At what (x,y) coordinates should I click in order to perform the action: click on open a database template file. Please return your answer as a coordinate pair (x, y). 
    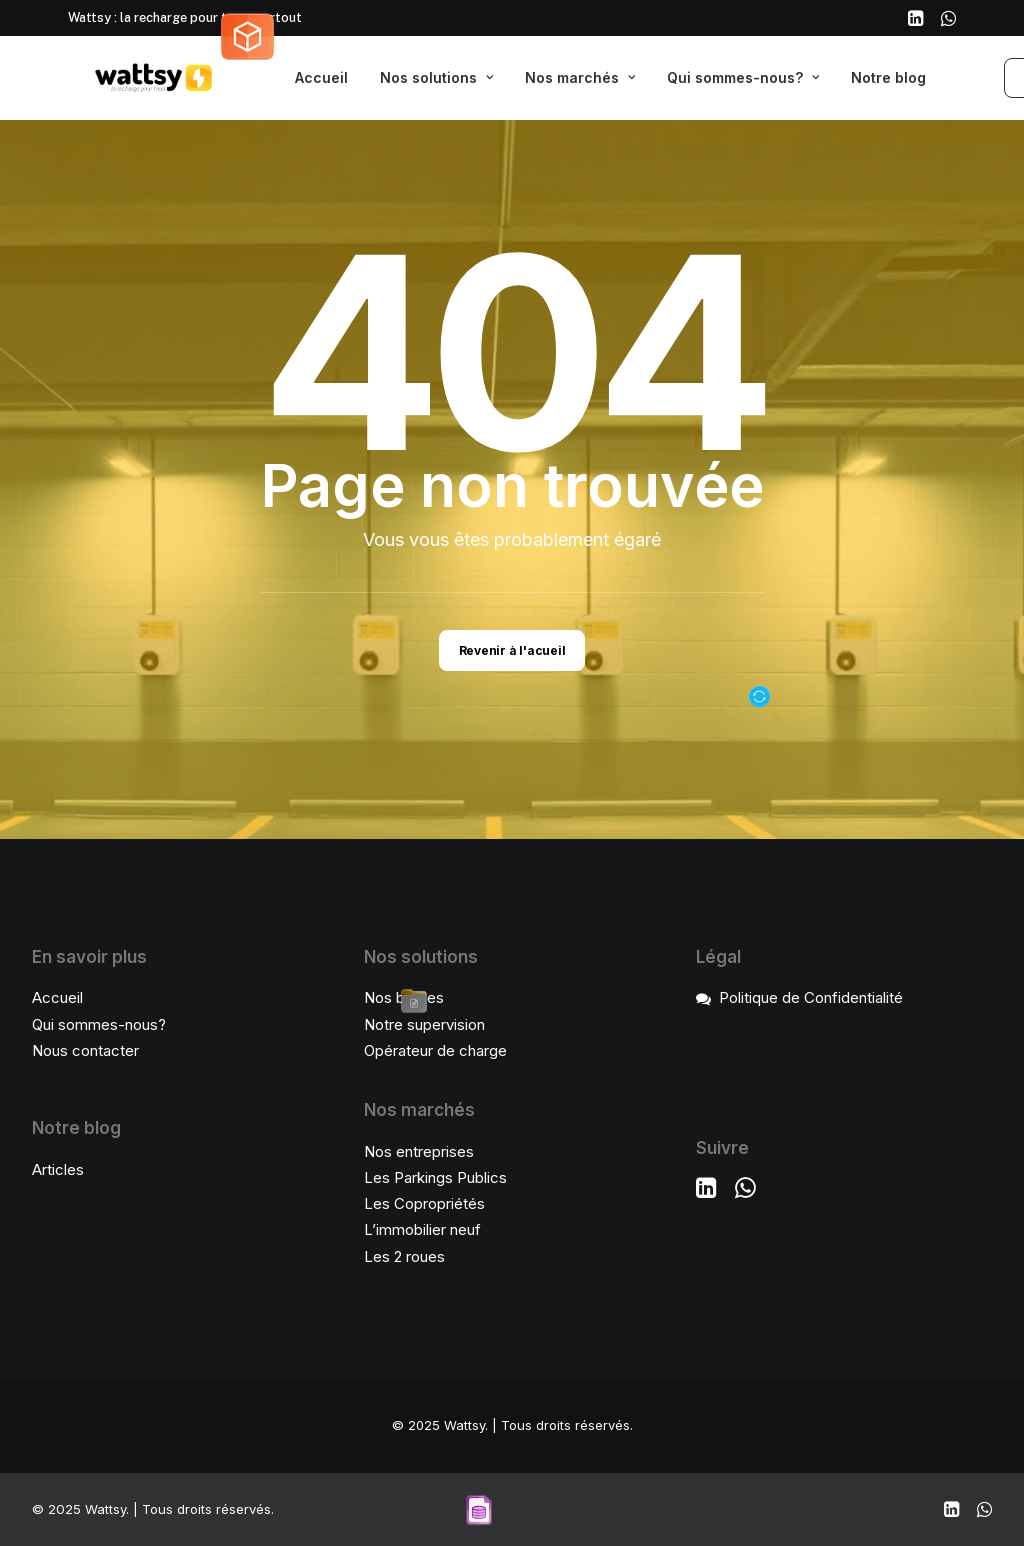
    Looking at the image, I should click on (479, 1510).